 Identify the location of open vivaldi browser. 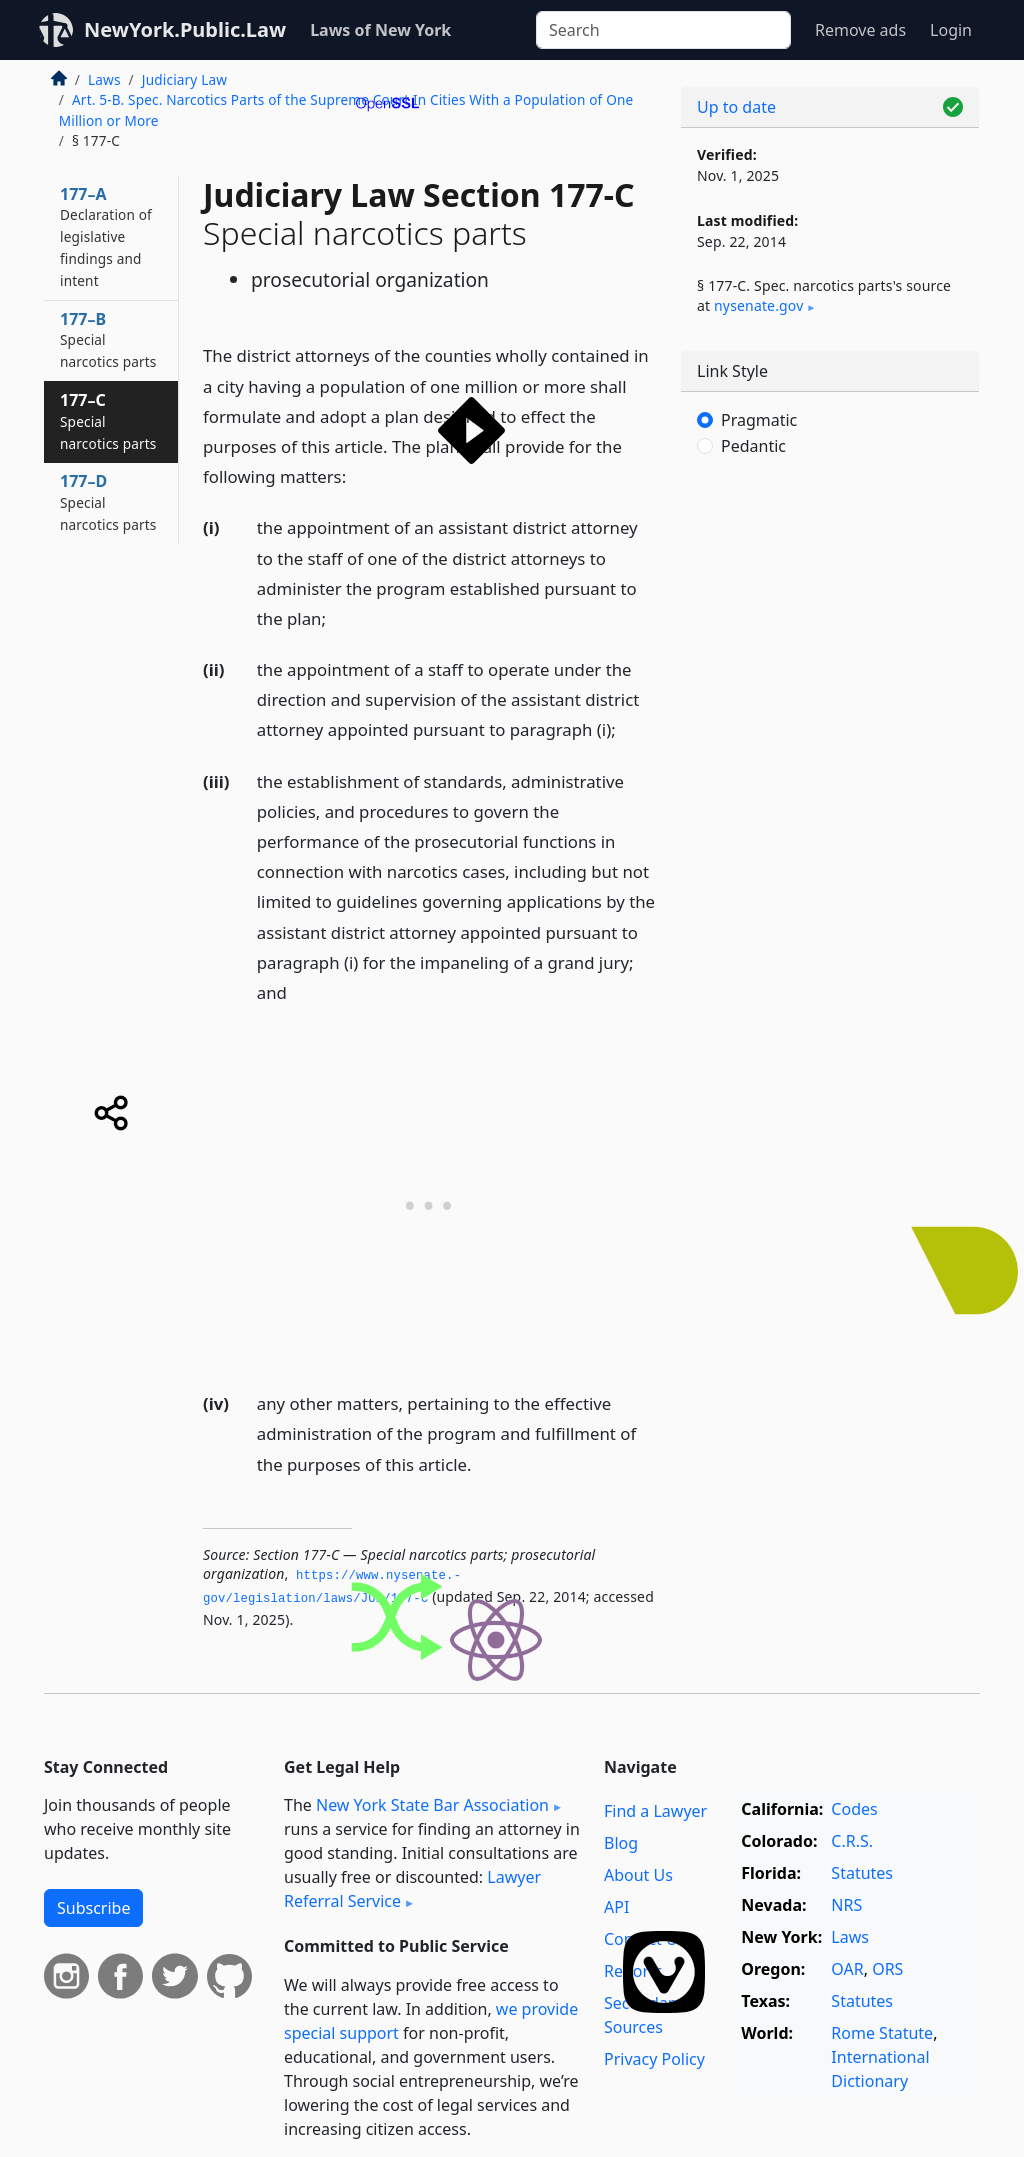
(664, 1972).